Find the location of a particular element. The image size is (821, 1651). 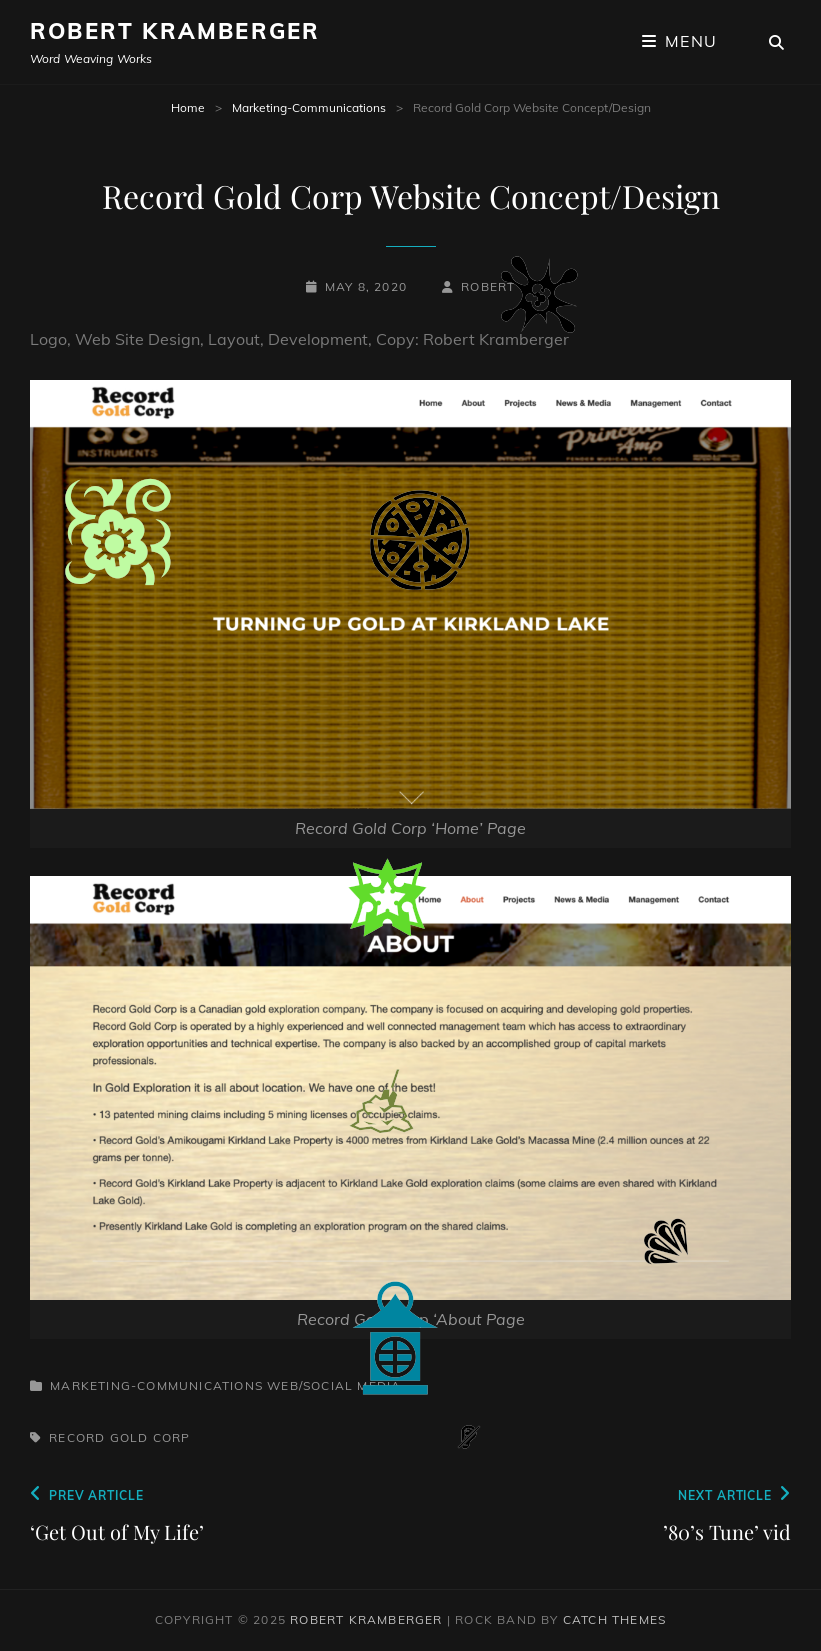

indicates a biological or molecular element in a game is located at coordinates (539, 294).